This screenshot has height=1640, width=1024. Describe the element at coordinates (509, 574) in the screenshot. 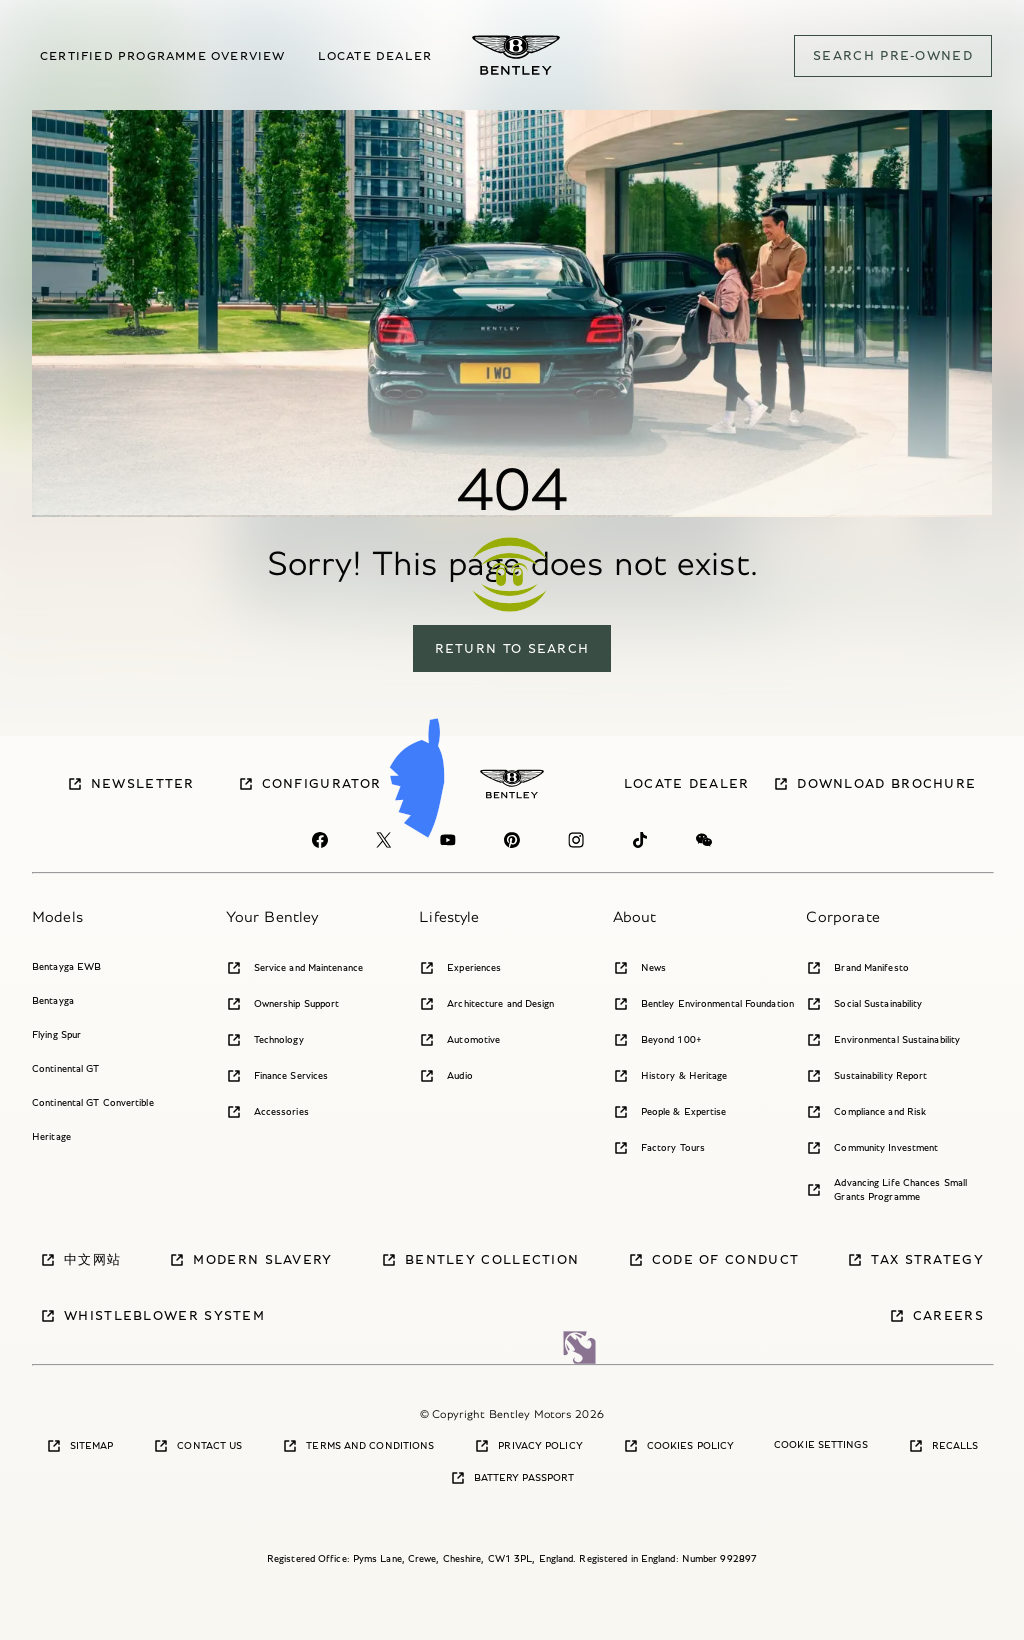

I see `a stylized character or avatar icon` at that location.